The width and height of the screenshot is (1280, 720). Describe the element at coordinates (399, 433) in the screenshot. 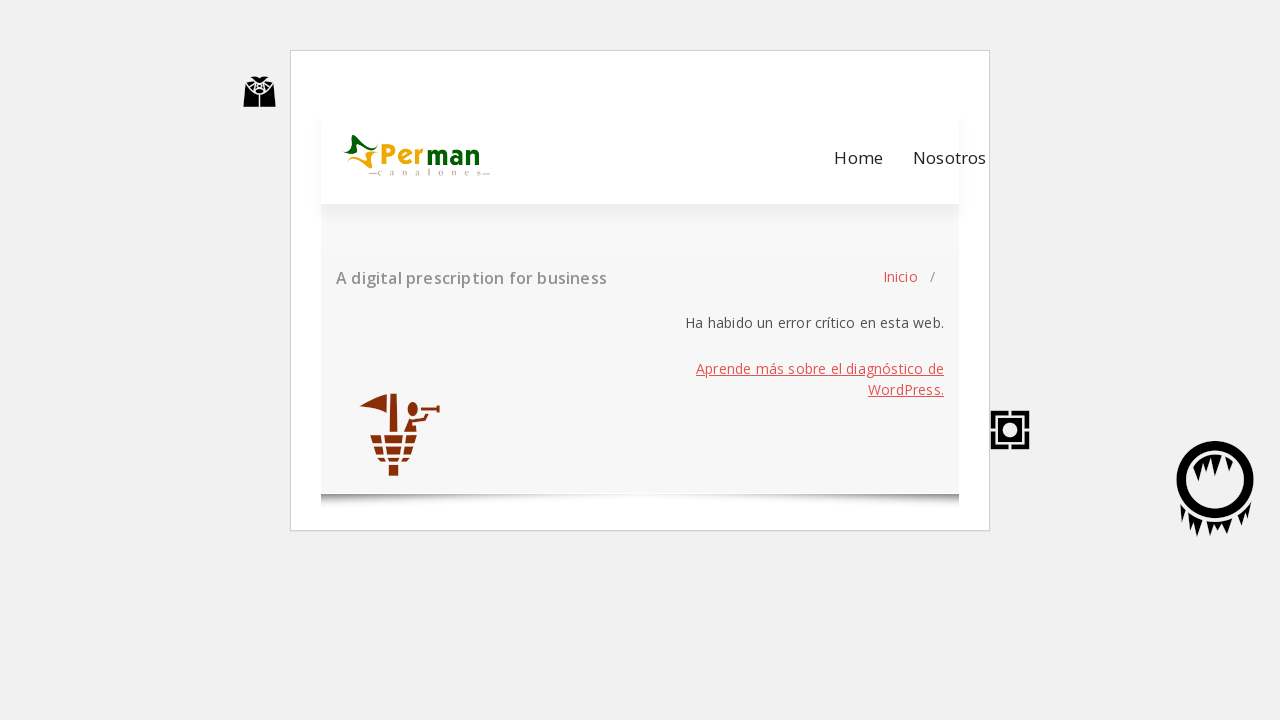

I see `access the lookout or observation point` at that location.